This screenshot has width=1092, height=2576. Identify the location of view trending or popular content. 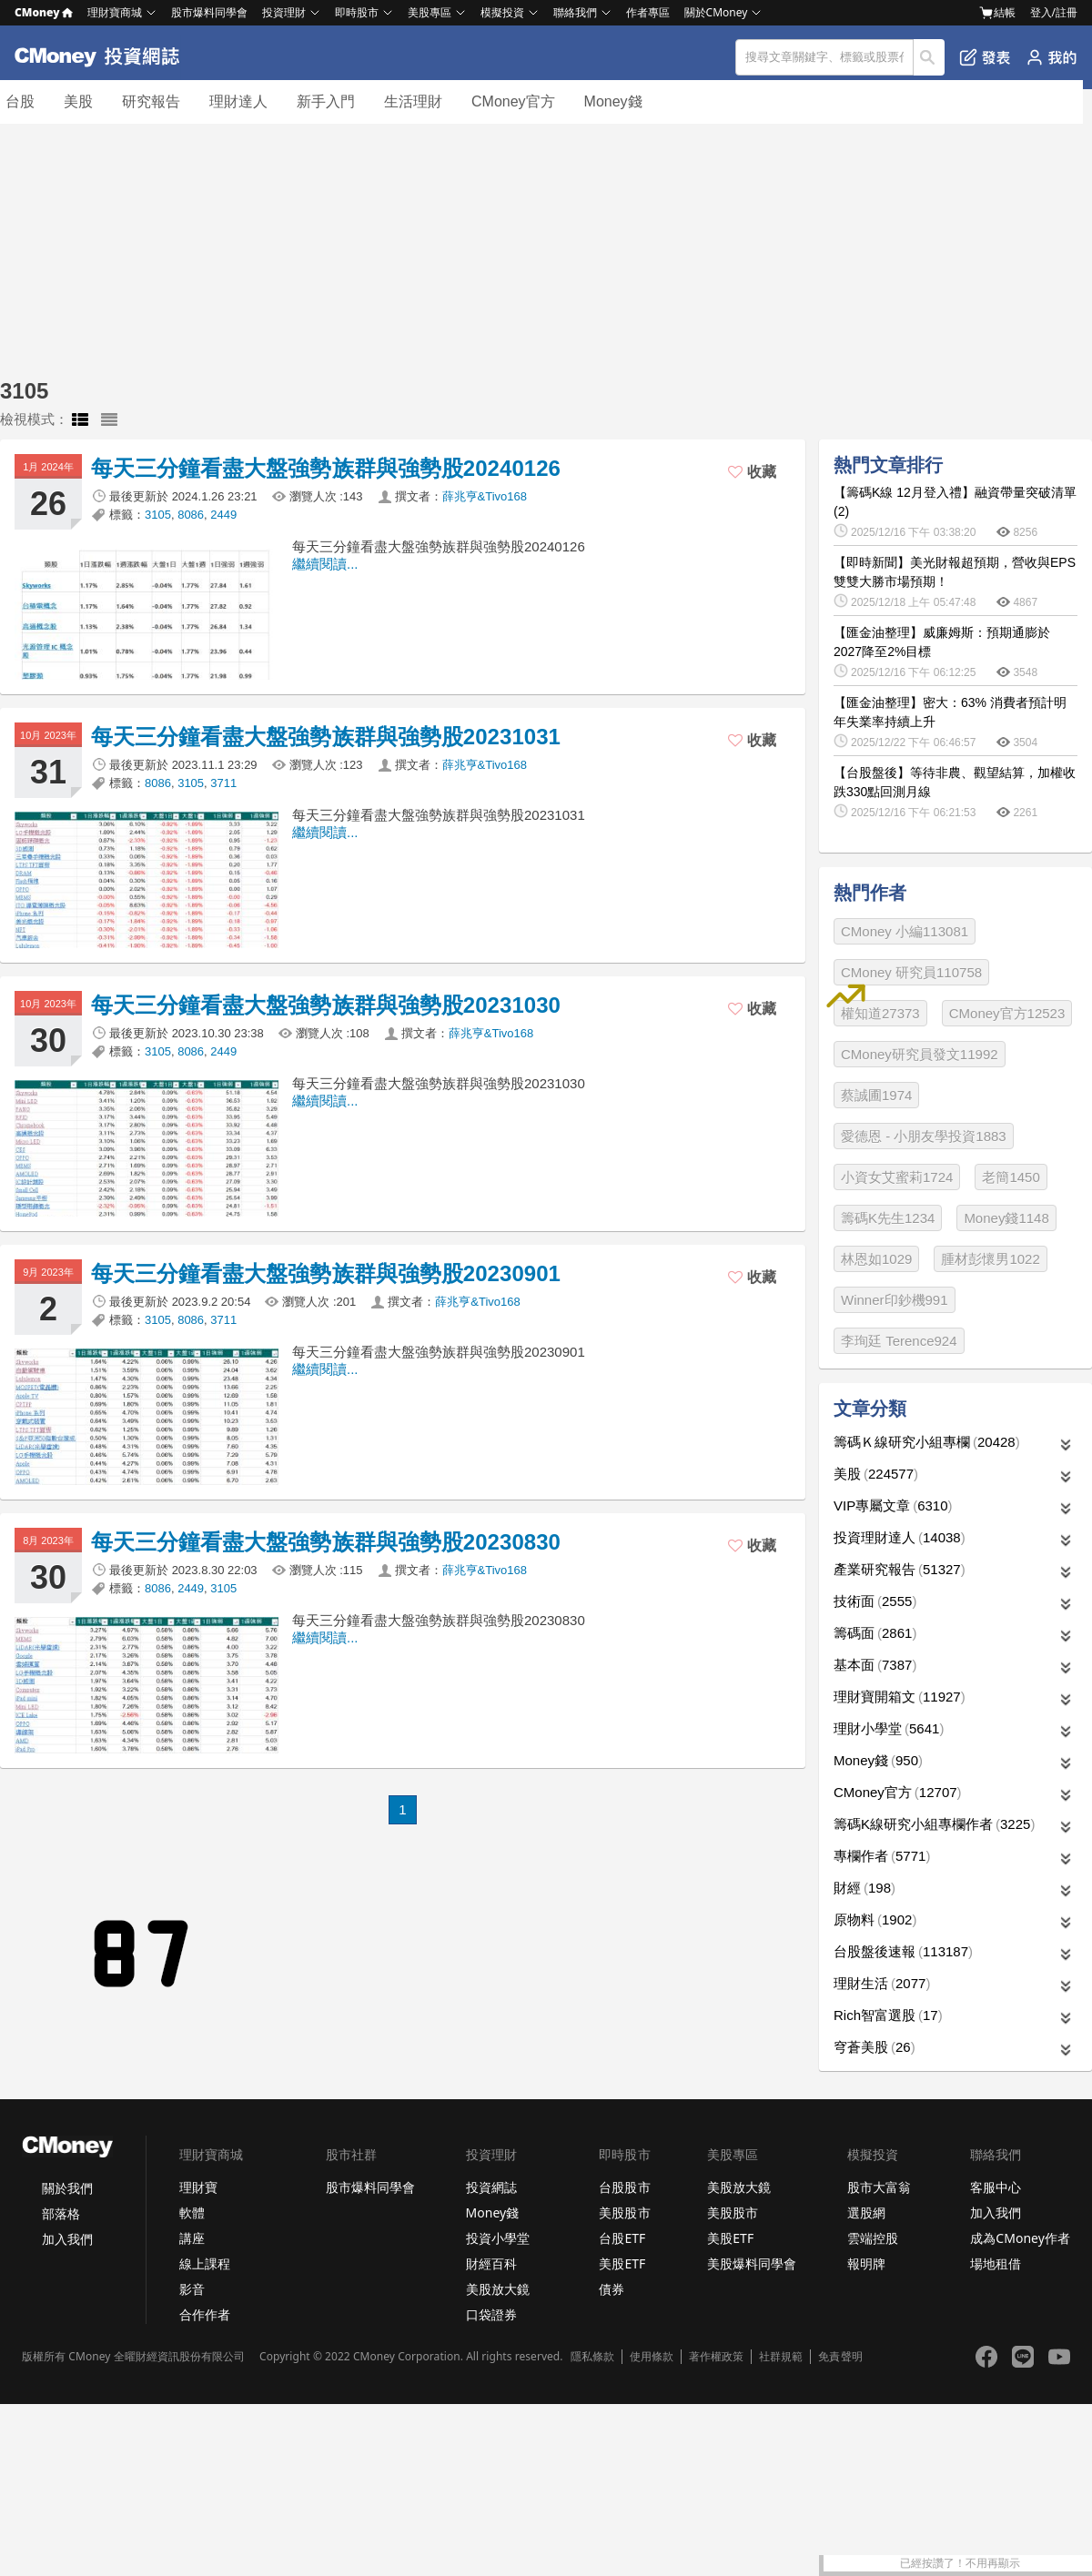
(845, 995).